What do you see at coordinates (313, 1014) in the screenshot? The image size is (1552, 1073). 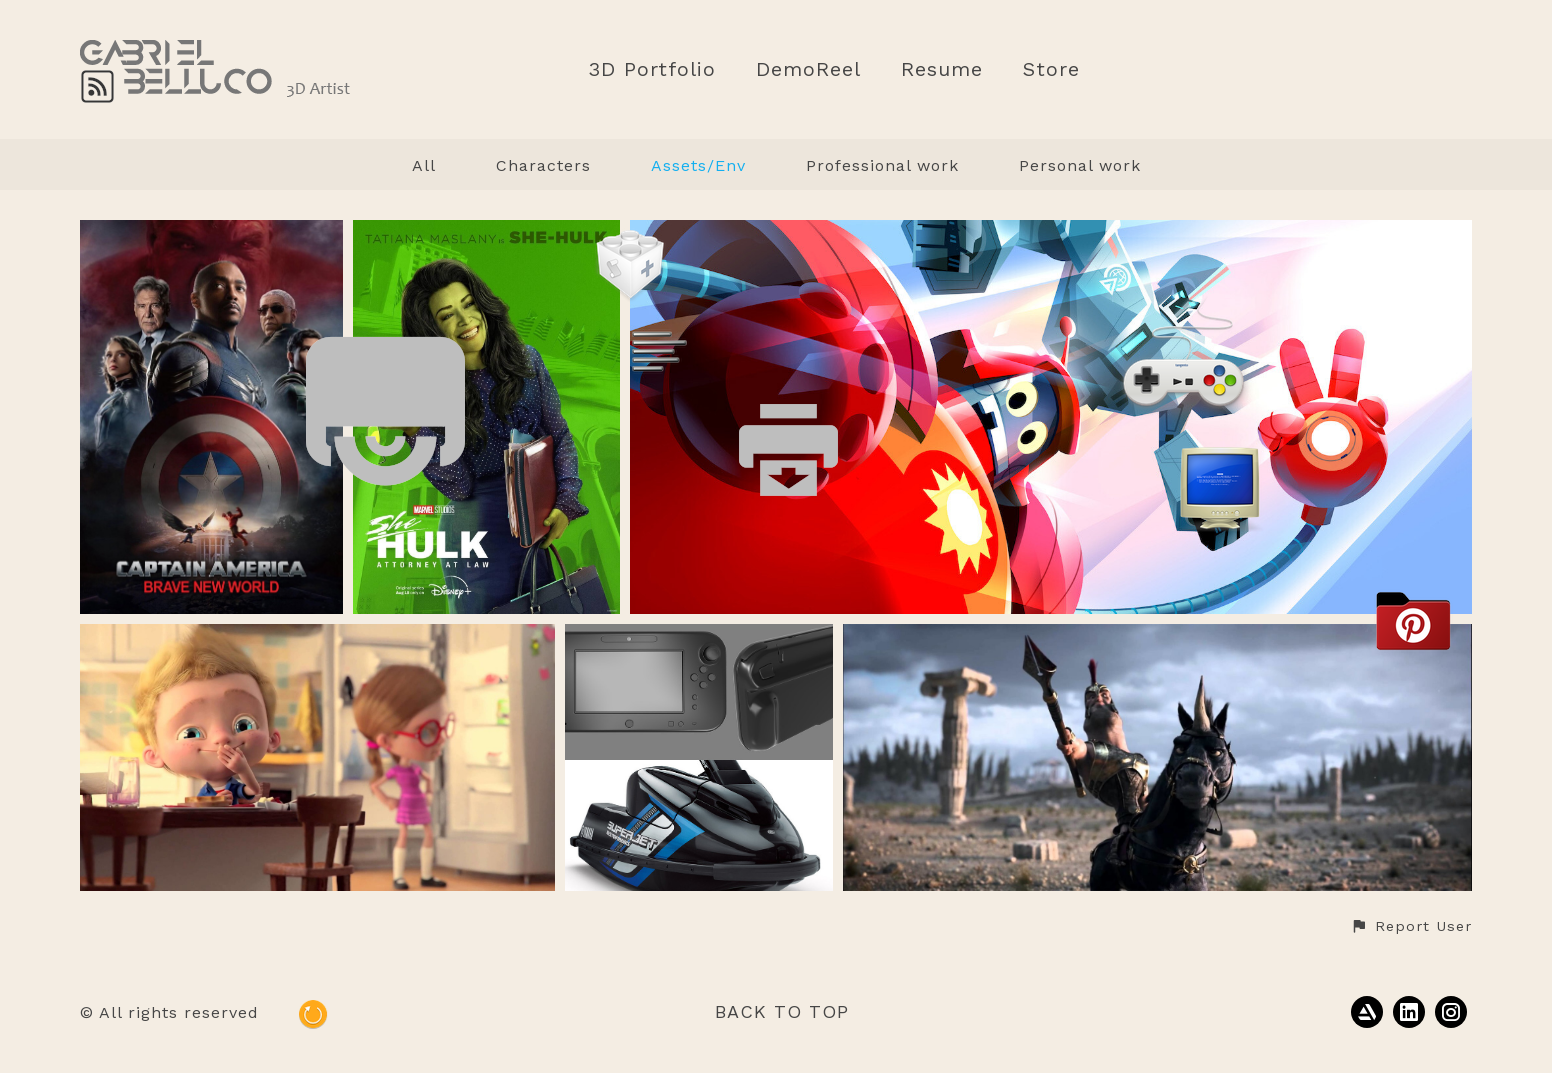 I see `restart the system` at bounding box center [313, 1014].